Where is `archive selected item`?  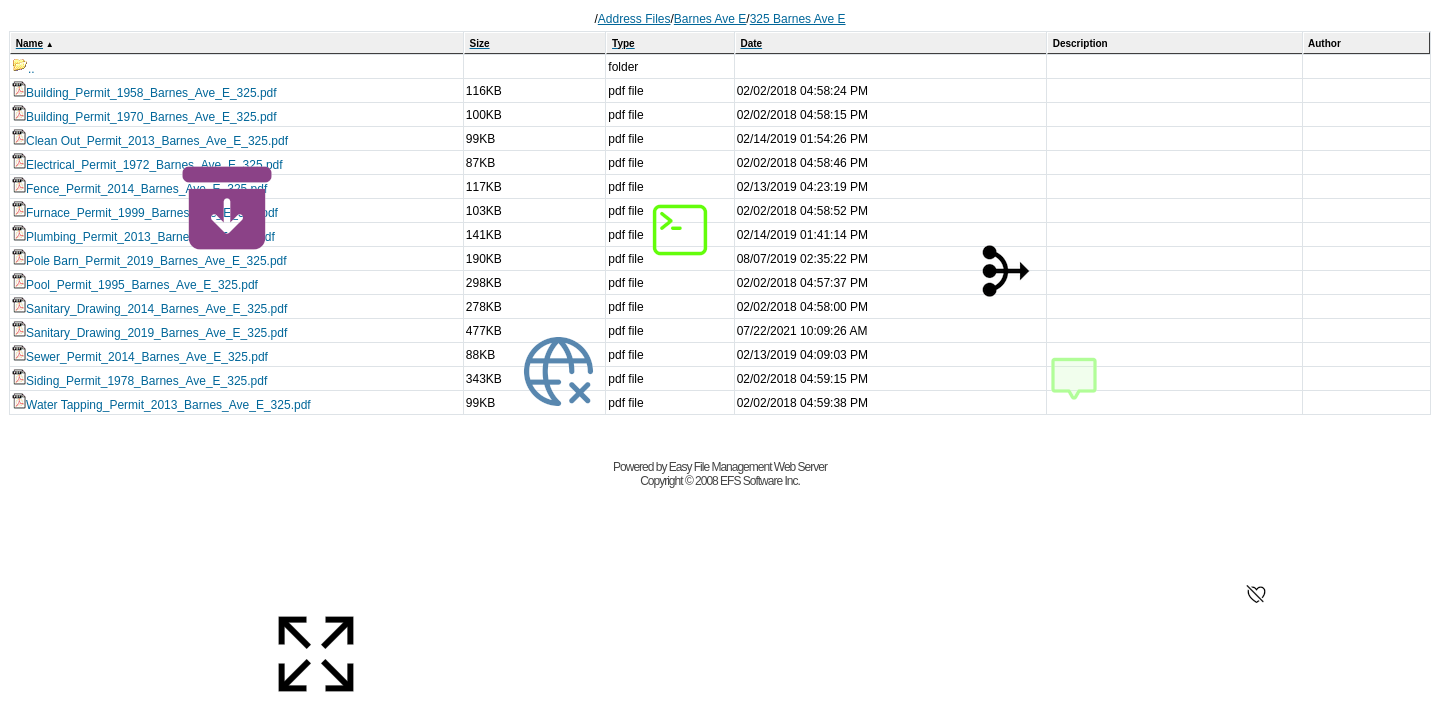 archive selected item is located at coordinates (227, 208).